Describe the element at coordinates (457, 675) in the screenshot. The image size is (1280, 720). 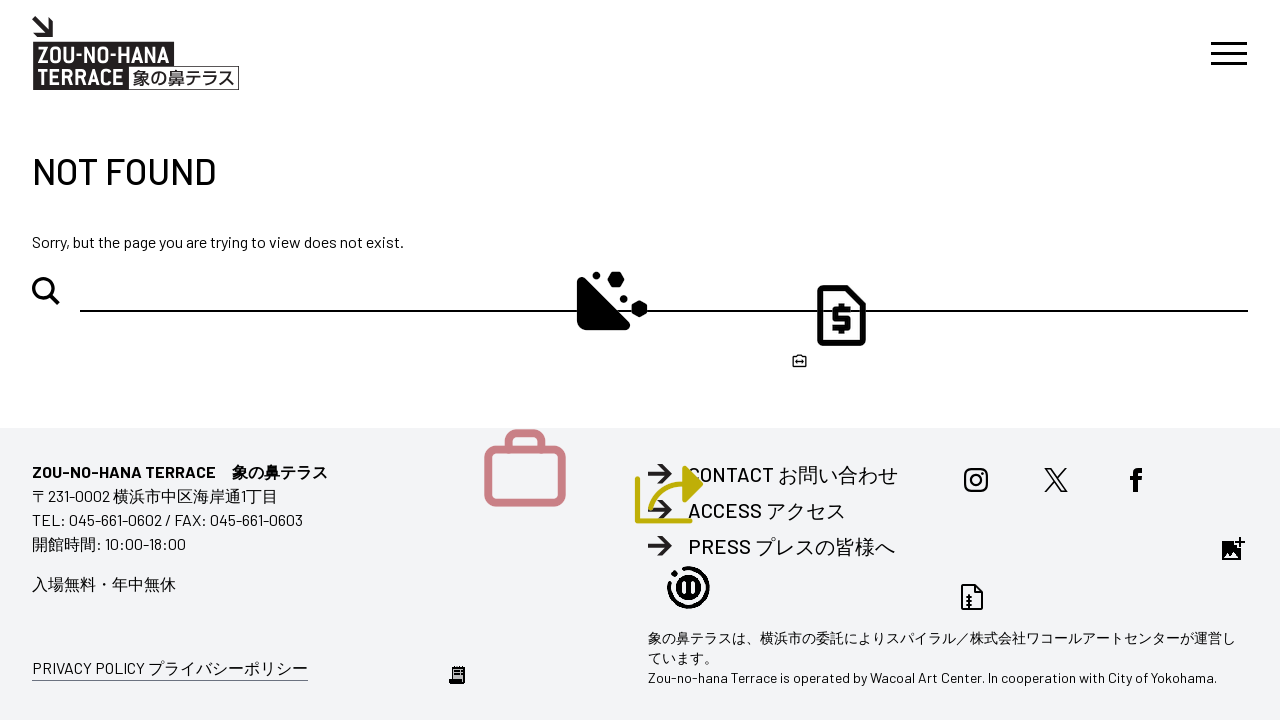
I see `view receipt or transaction details` at that location.